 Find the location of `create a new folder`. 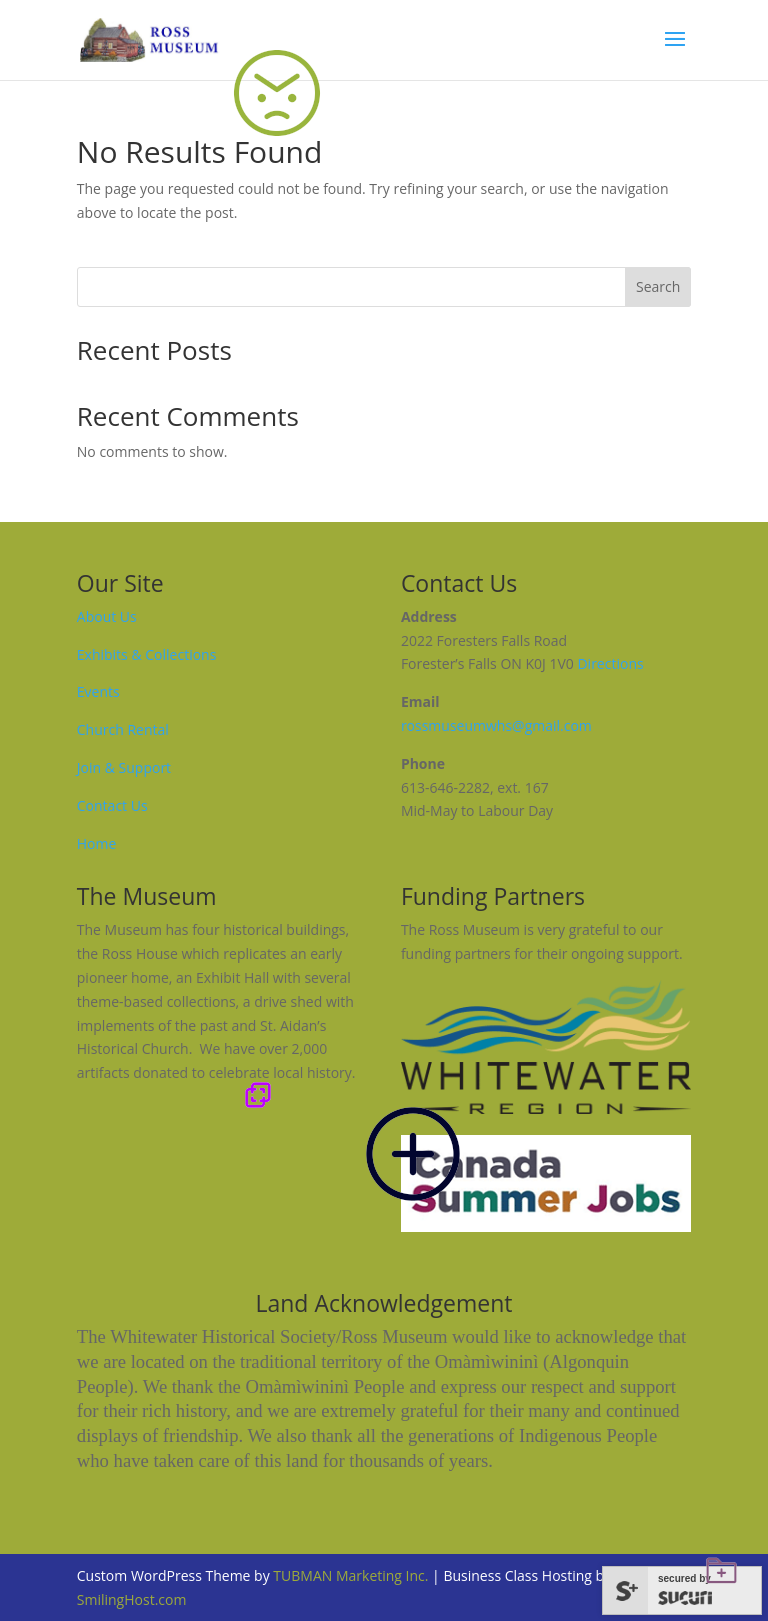

create a new folder is located at coordinates (721, 1570).